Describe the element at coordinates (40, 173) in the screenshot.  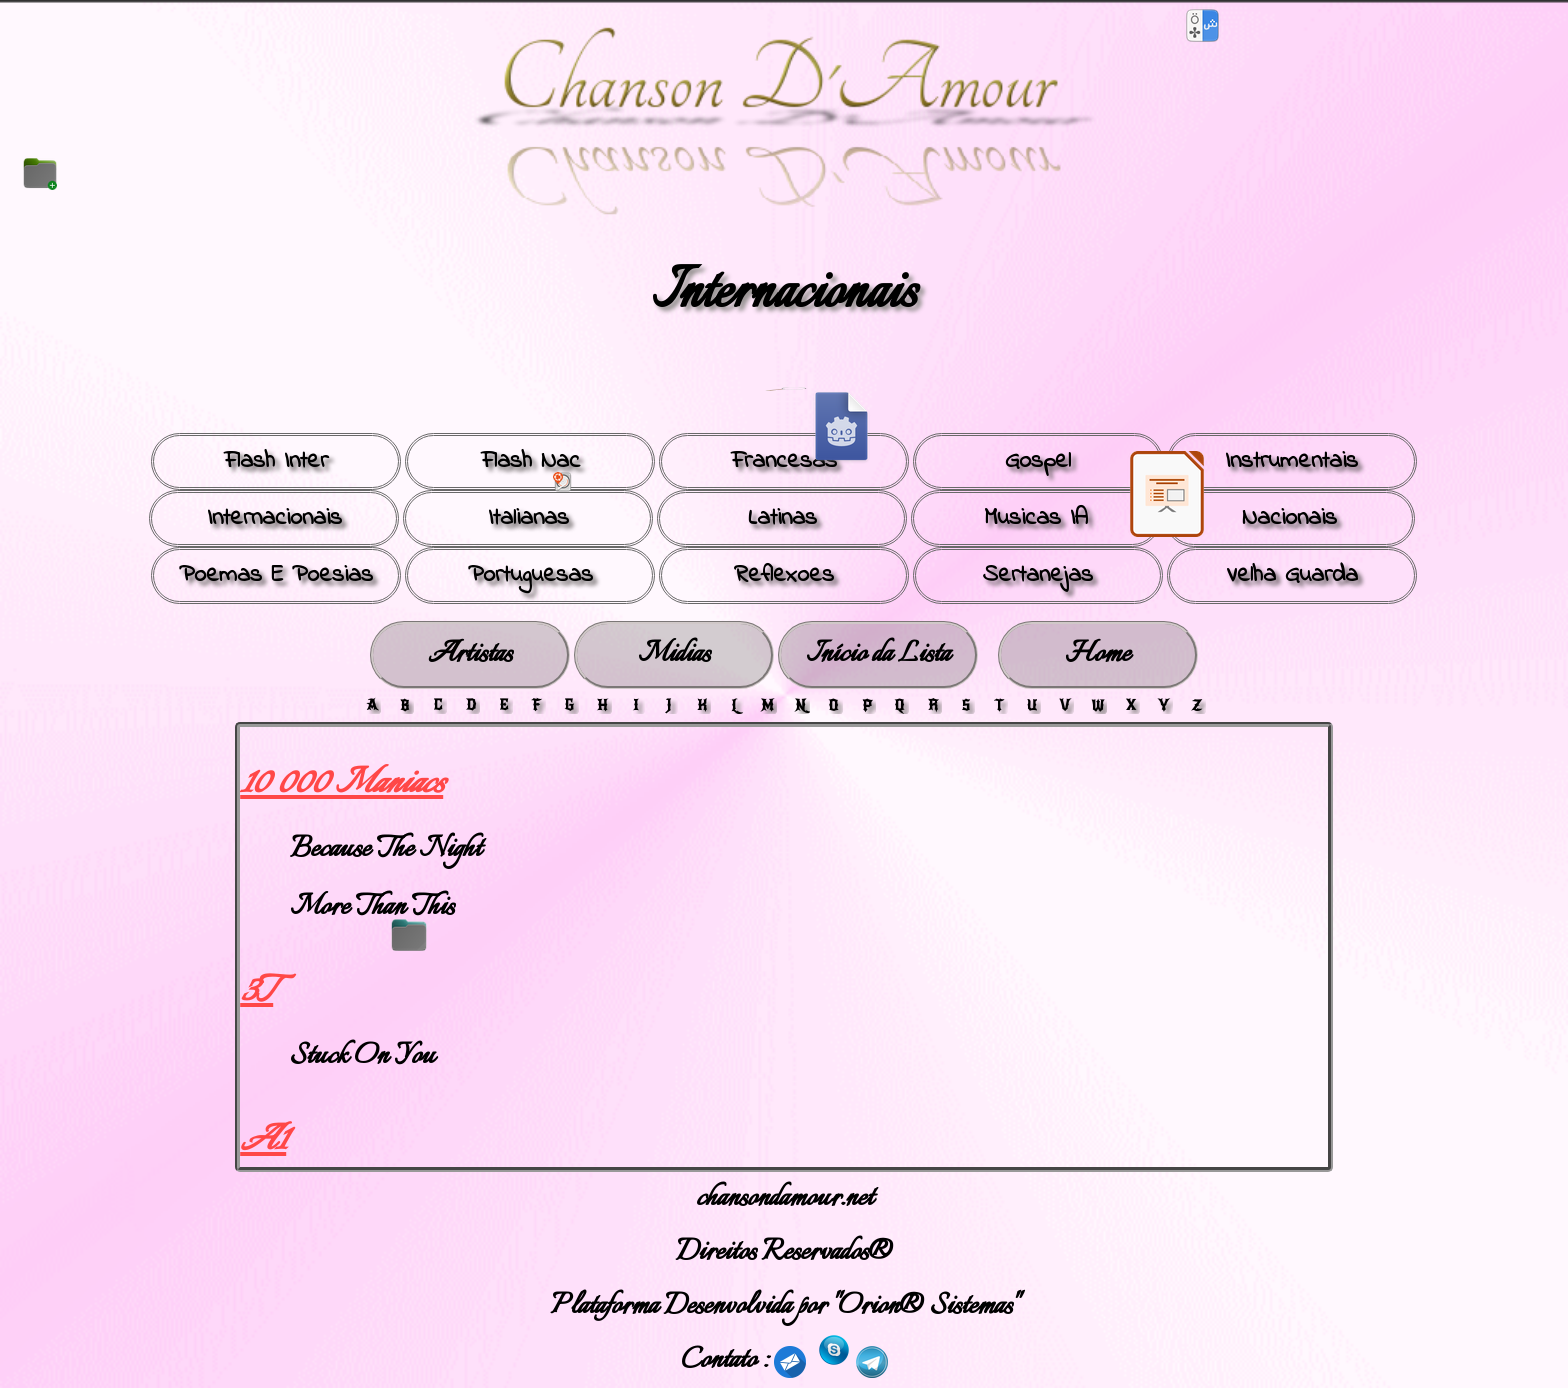
I see `create a new folder` at that location.